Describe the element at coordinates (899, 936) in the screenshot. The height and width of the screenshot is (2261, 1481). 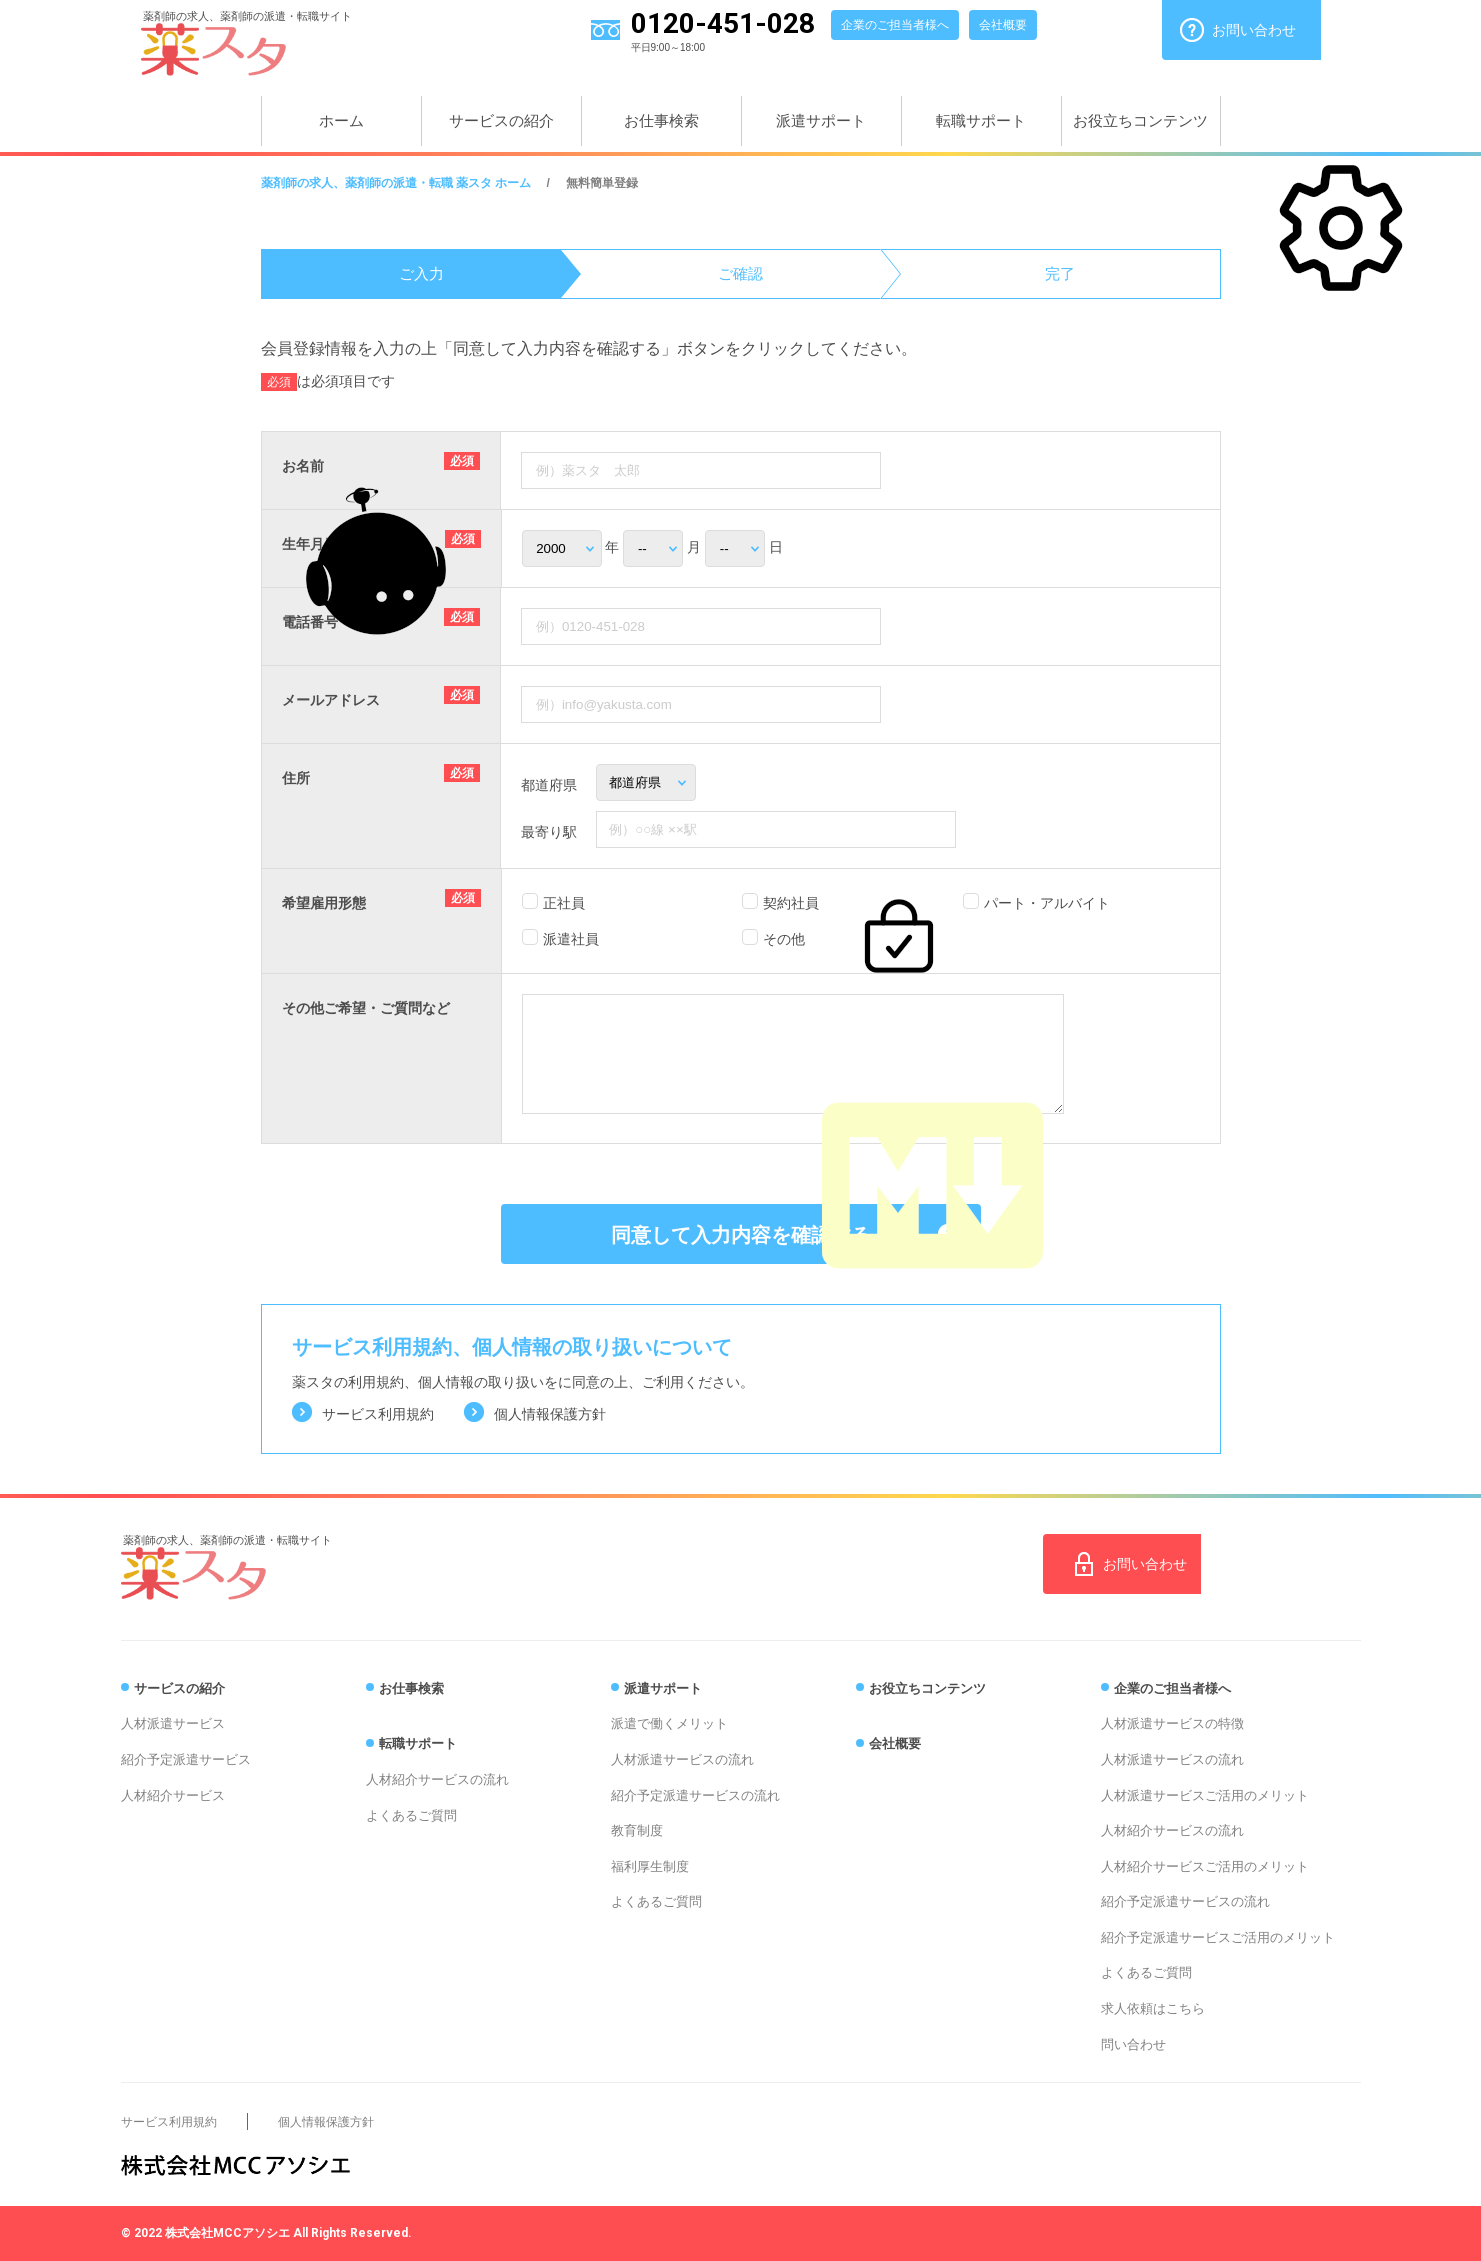
I see `order confirmed or purchase complete` at that location.